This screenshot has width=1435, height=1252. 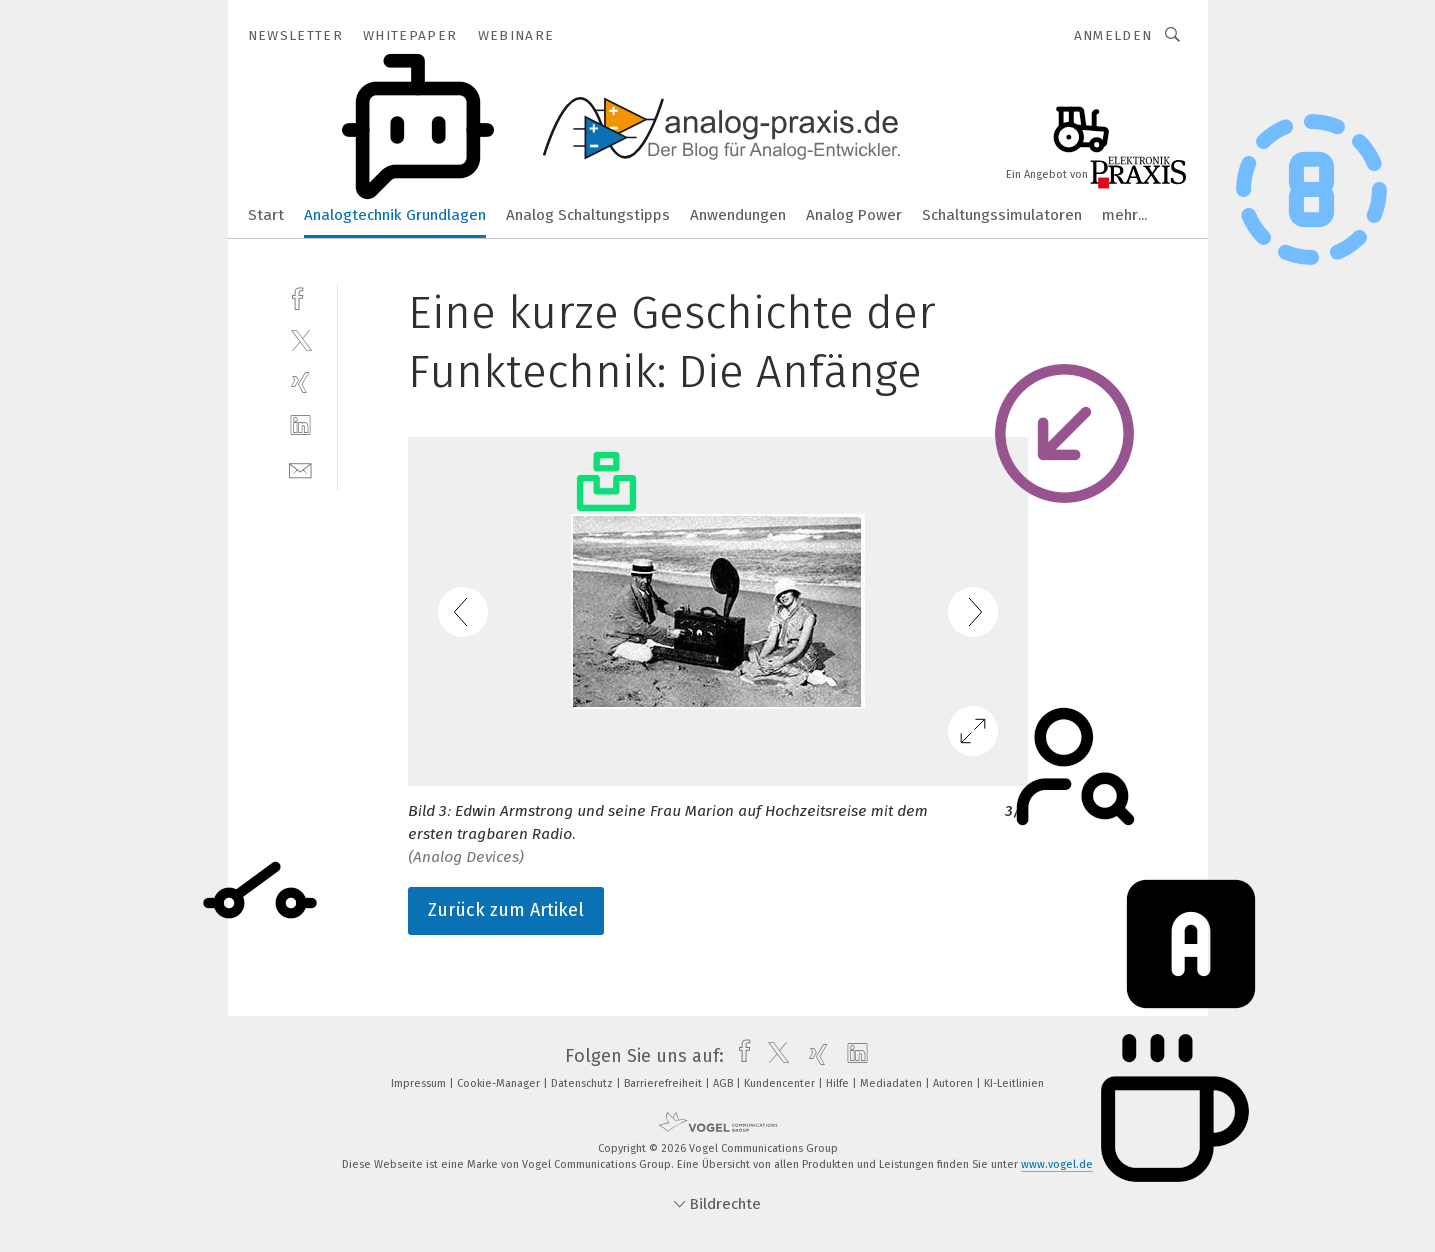 What do you see at coordinates (1064, 433) in the screenshot?
I see `navigate to previous or lower-left content` at bounding box center [1064, 433].